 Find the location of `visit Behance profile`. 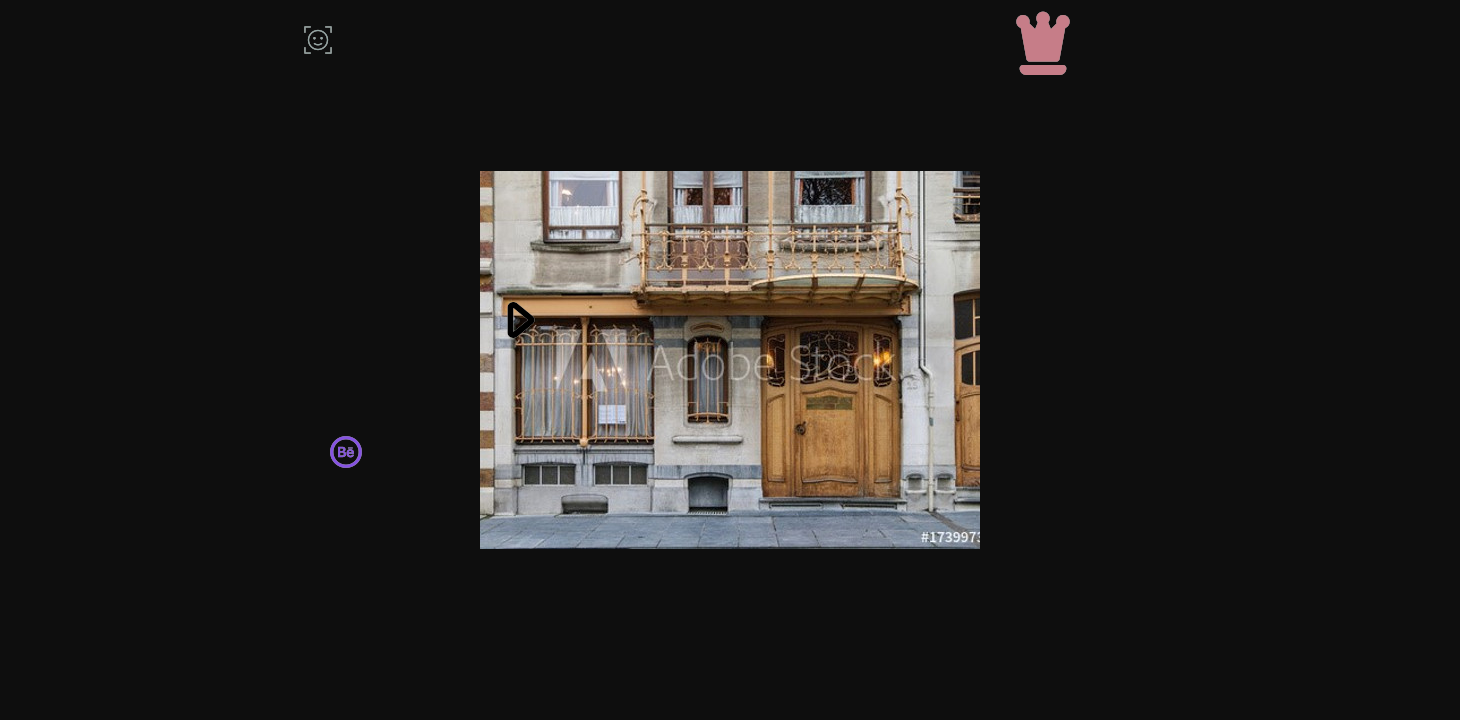

visit Behance profile is located at coordinates (346, 452).